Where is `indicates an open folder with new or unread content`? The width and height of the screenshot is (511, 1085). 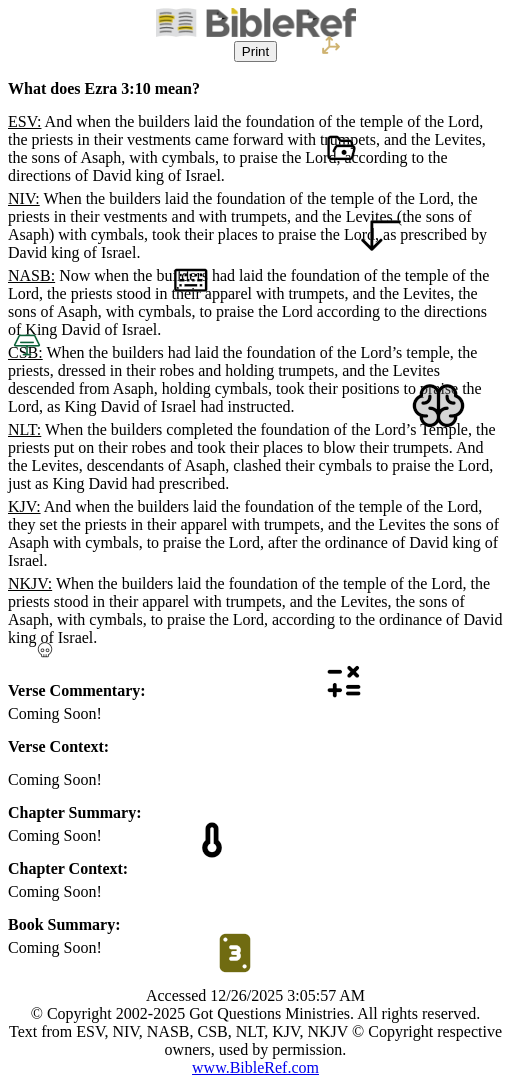
indicates an open folder with new or unread content is located at coordinates (341, 148).